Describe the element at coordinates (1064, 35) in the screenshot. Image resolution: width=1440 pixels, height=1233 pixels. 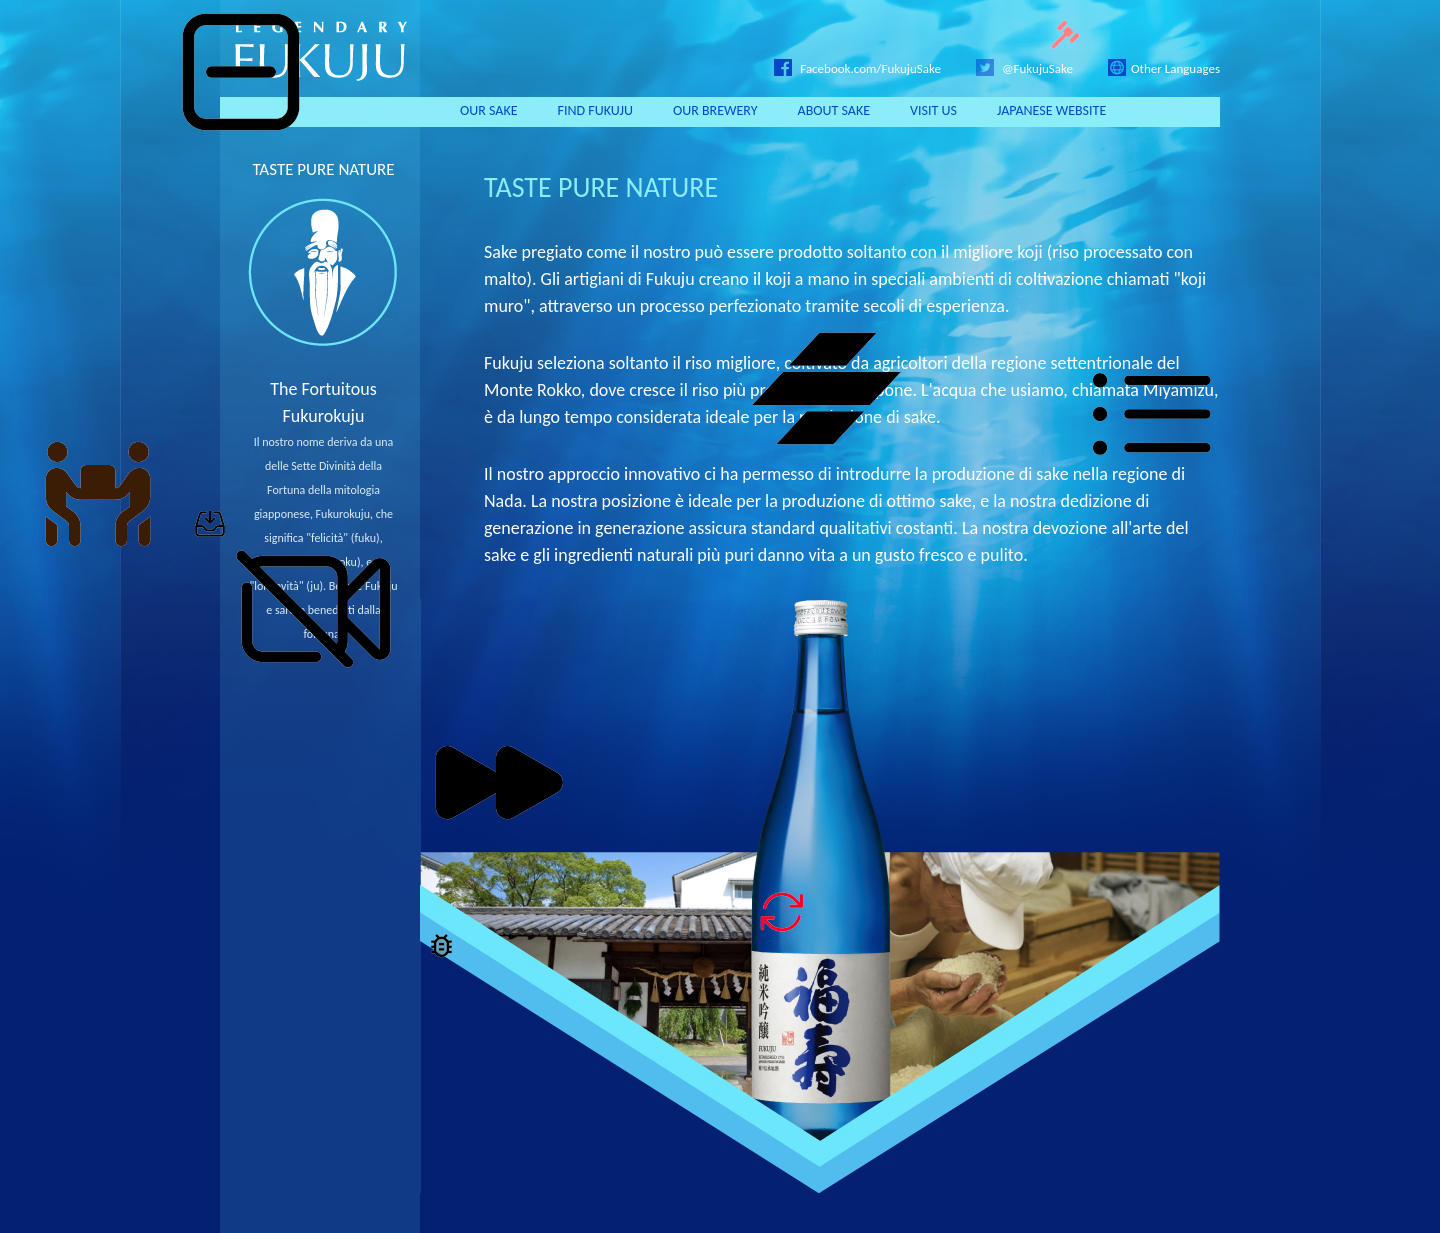
I see `access legal or court-related information` at that location.